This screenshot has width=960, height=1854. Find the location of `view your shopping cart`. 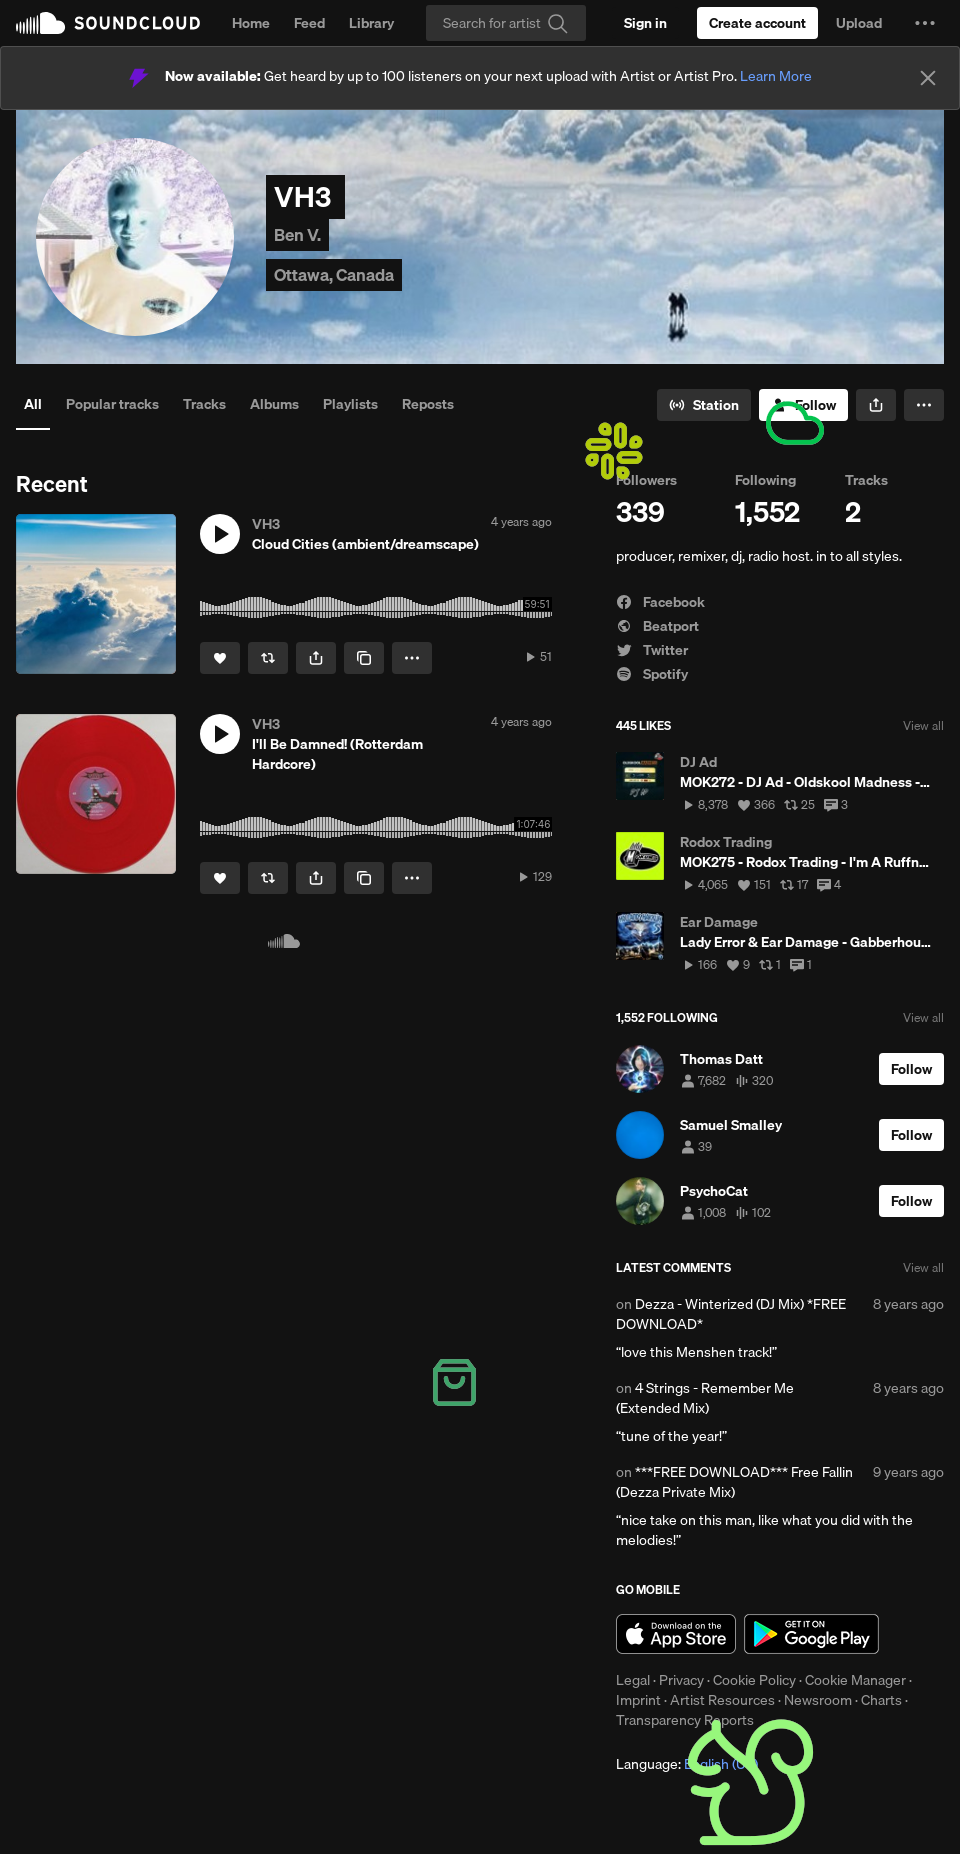

view your shopping cart is located at coordinates (454, 1382).